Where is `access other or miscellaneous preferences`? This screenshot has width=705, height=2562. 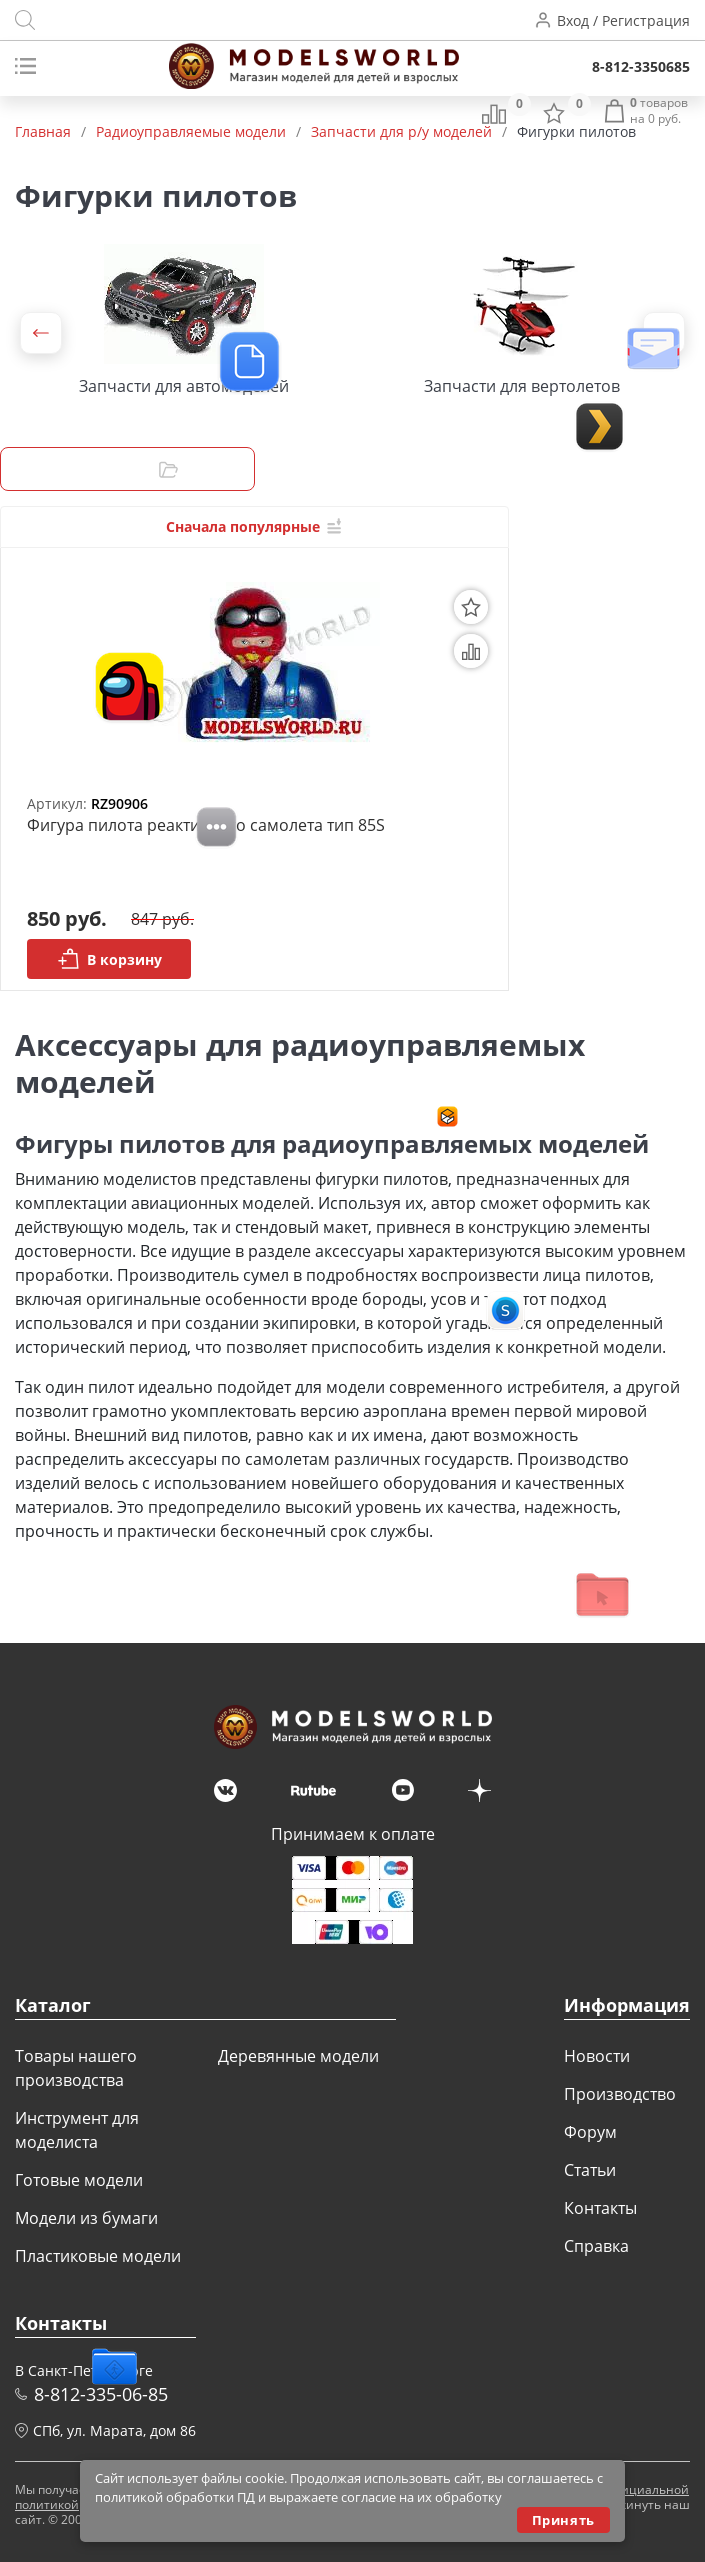 access other or miscellaneous preferences is located at coordinates (216, 827).